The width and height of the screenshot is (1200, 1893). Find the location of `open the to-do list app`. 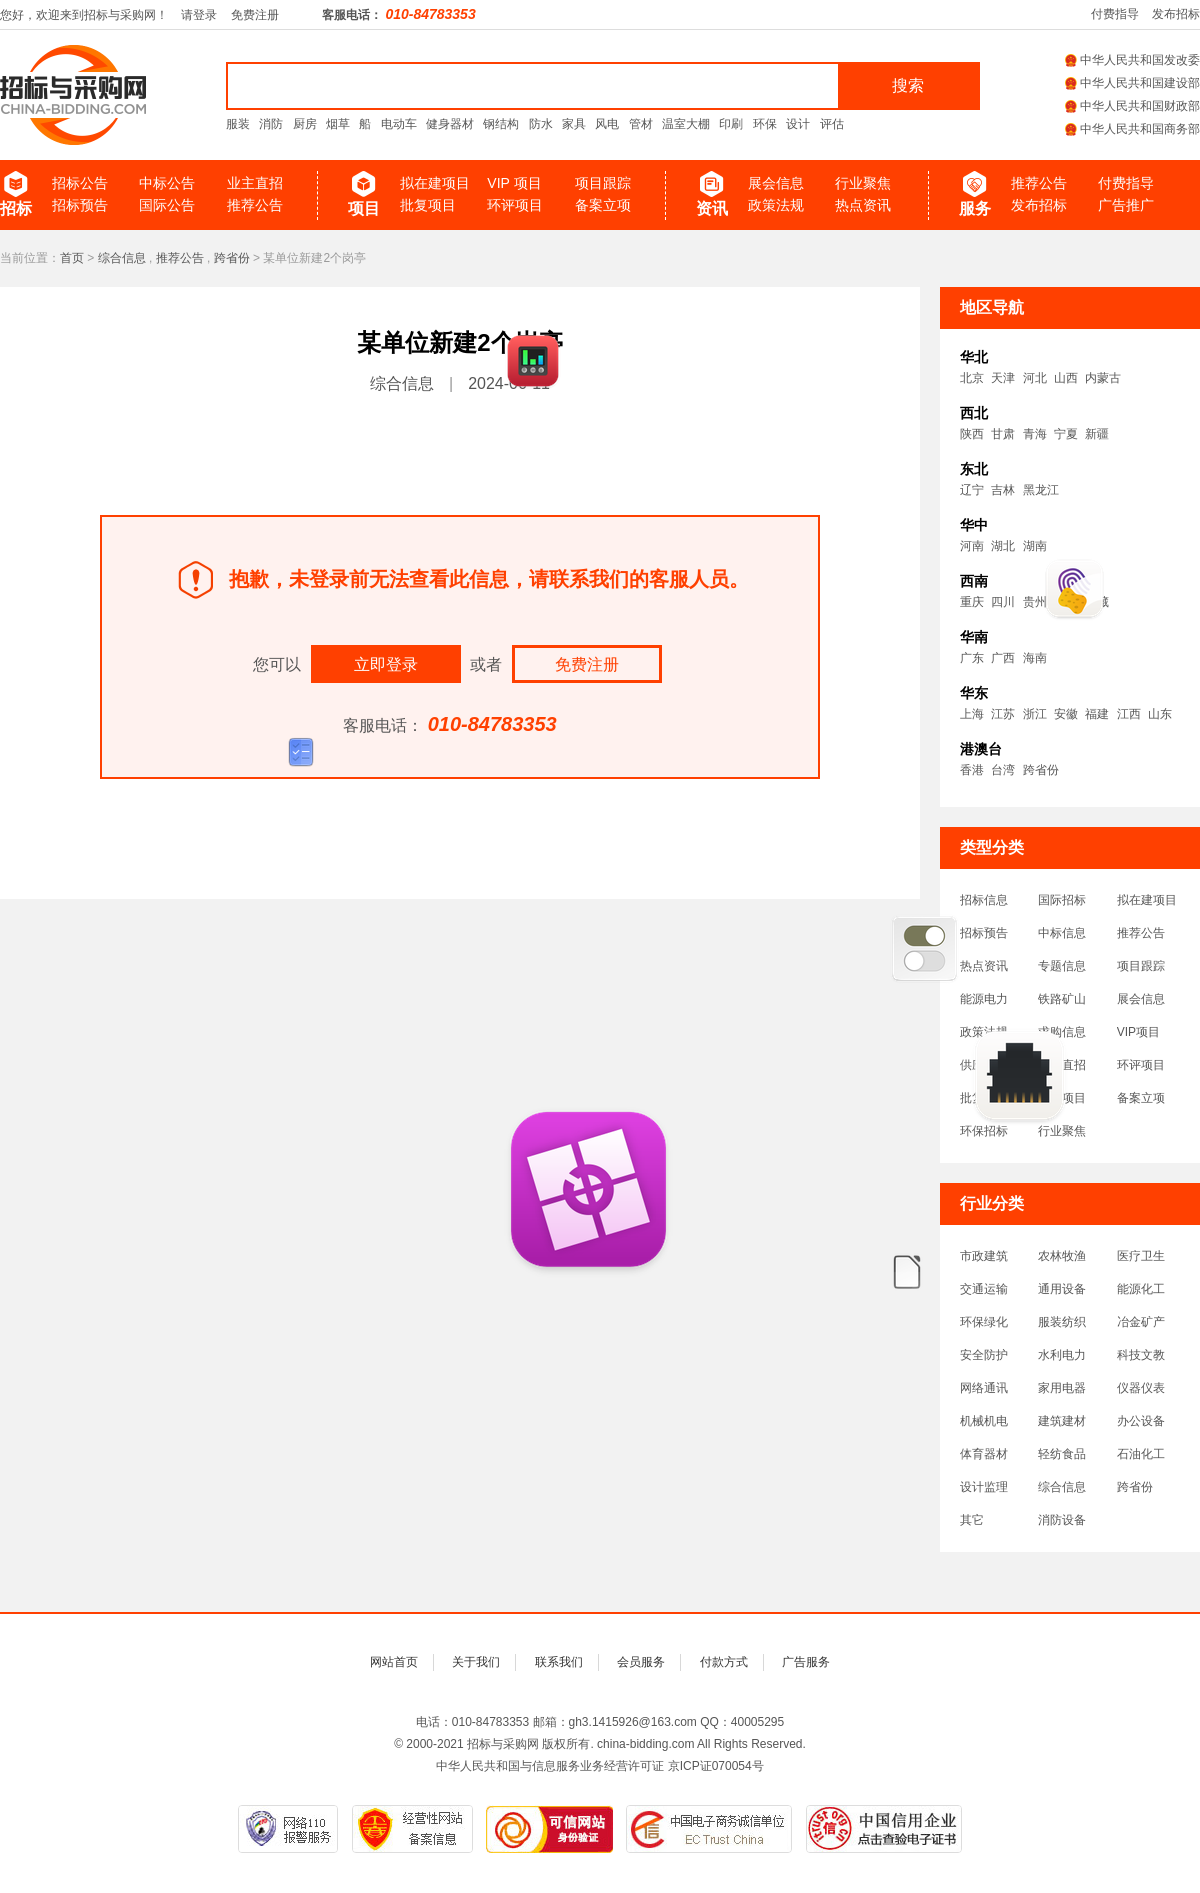

open the to-do list app is located at coordinates (301, 752).